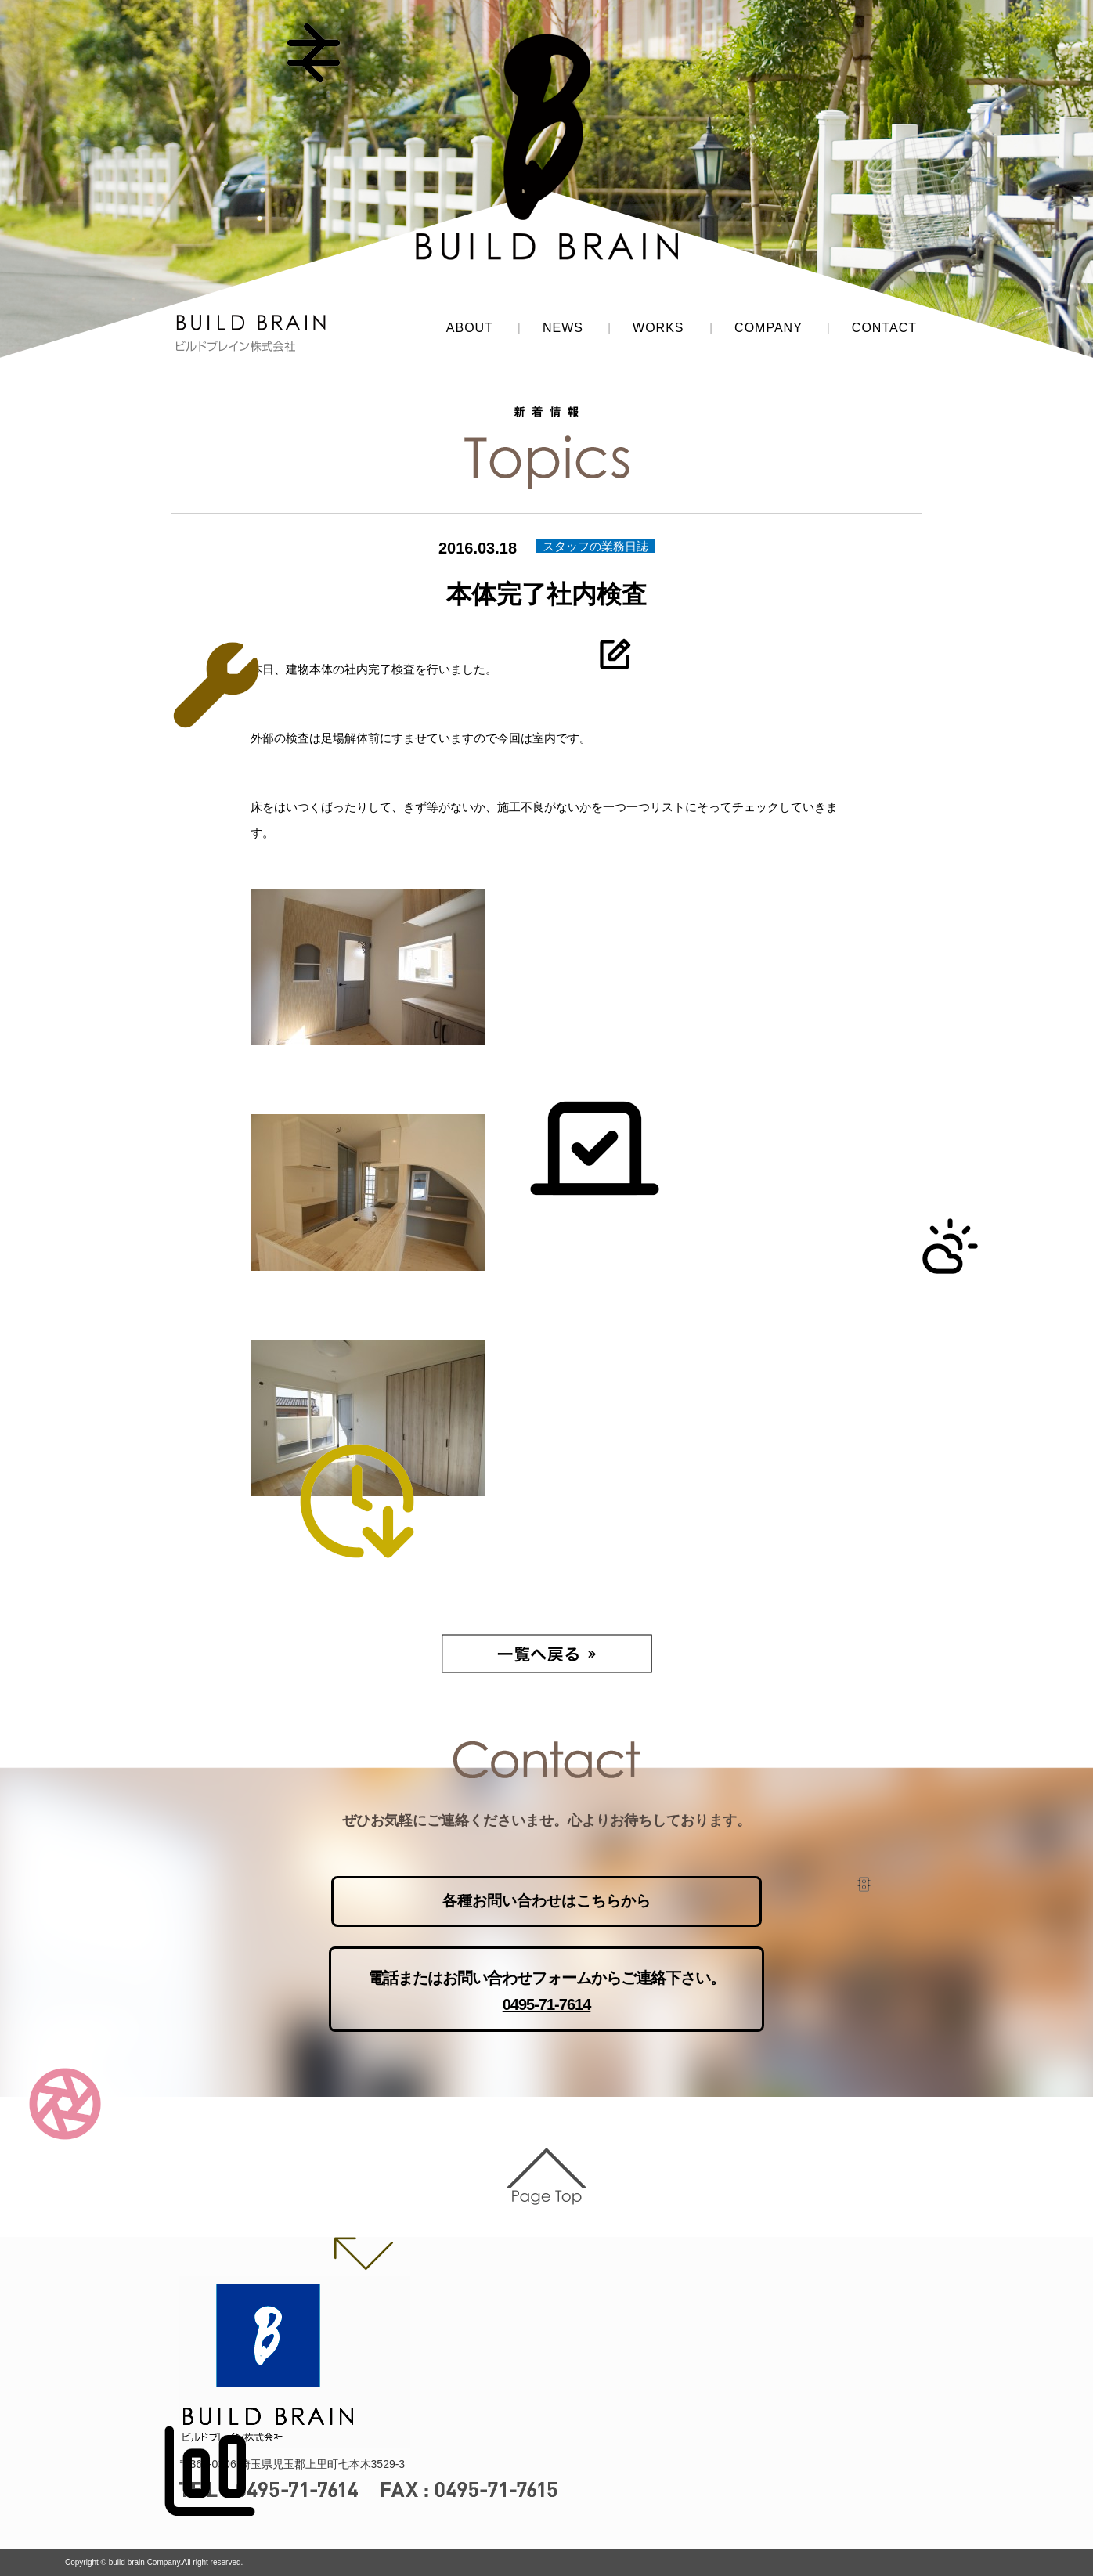 The image size is (1093, 2576). I want to click on download history or past activity, so click(357, 1501).